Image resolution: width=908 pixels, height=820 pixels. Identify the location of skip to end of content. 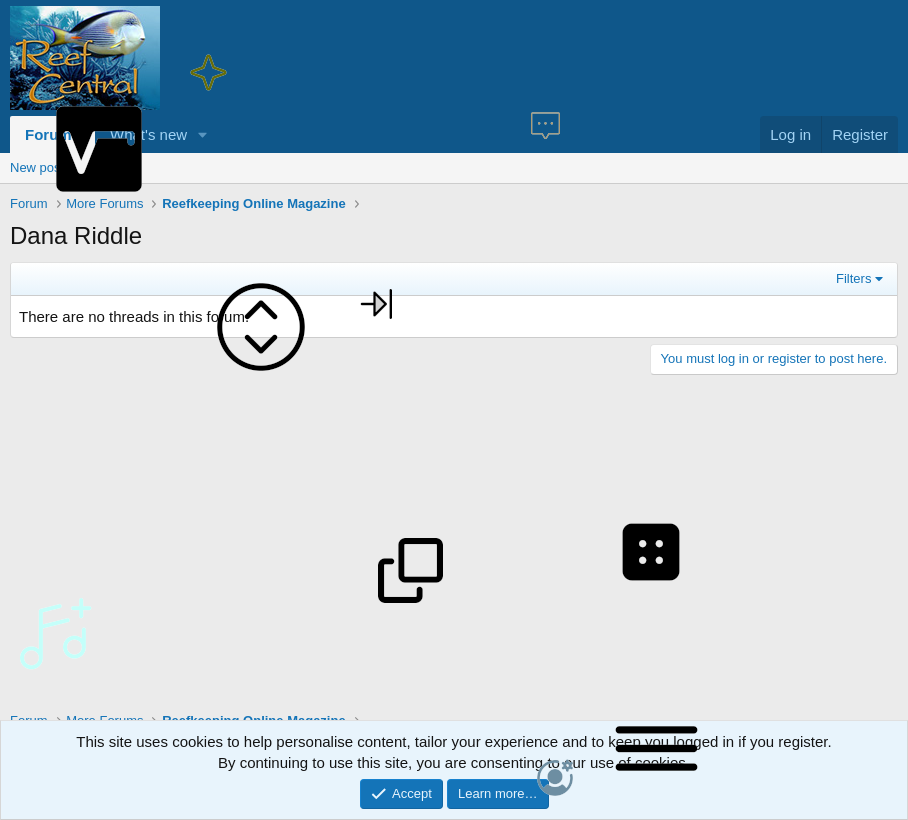
(377, 304).